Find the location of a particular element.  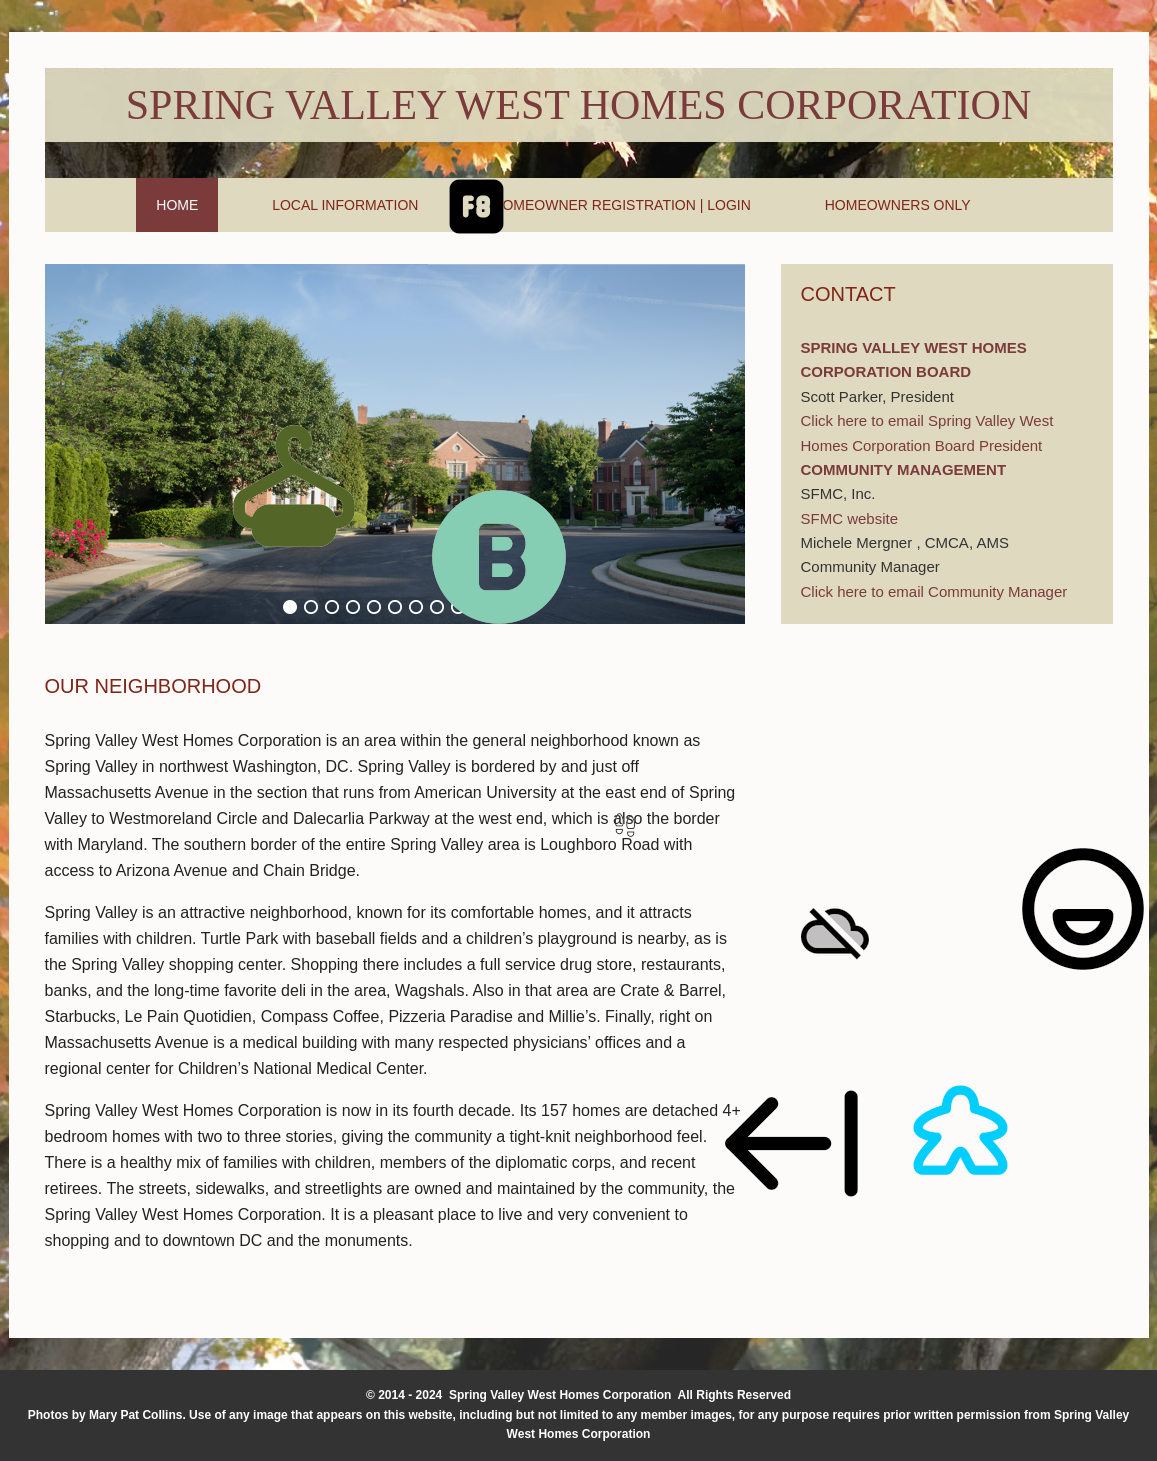

indicates no cloud connection available is located at coordinates (835, 931).